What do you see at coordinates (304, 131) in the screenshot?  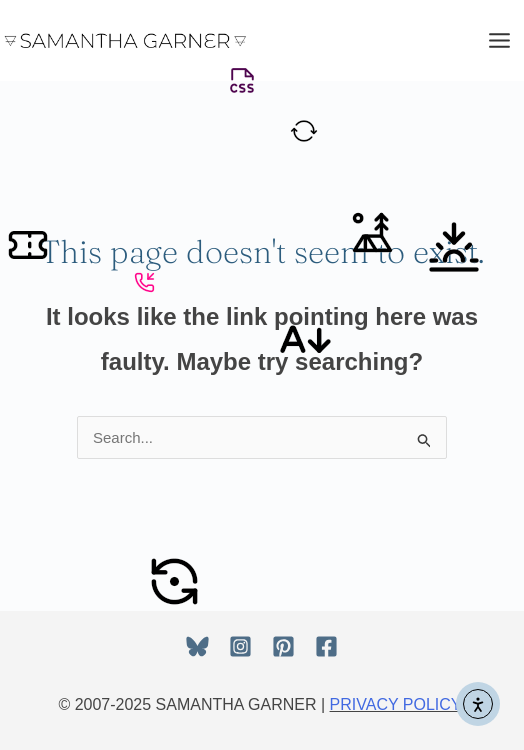 I see `sync data across devices` at bounding box center [304, 131].